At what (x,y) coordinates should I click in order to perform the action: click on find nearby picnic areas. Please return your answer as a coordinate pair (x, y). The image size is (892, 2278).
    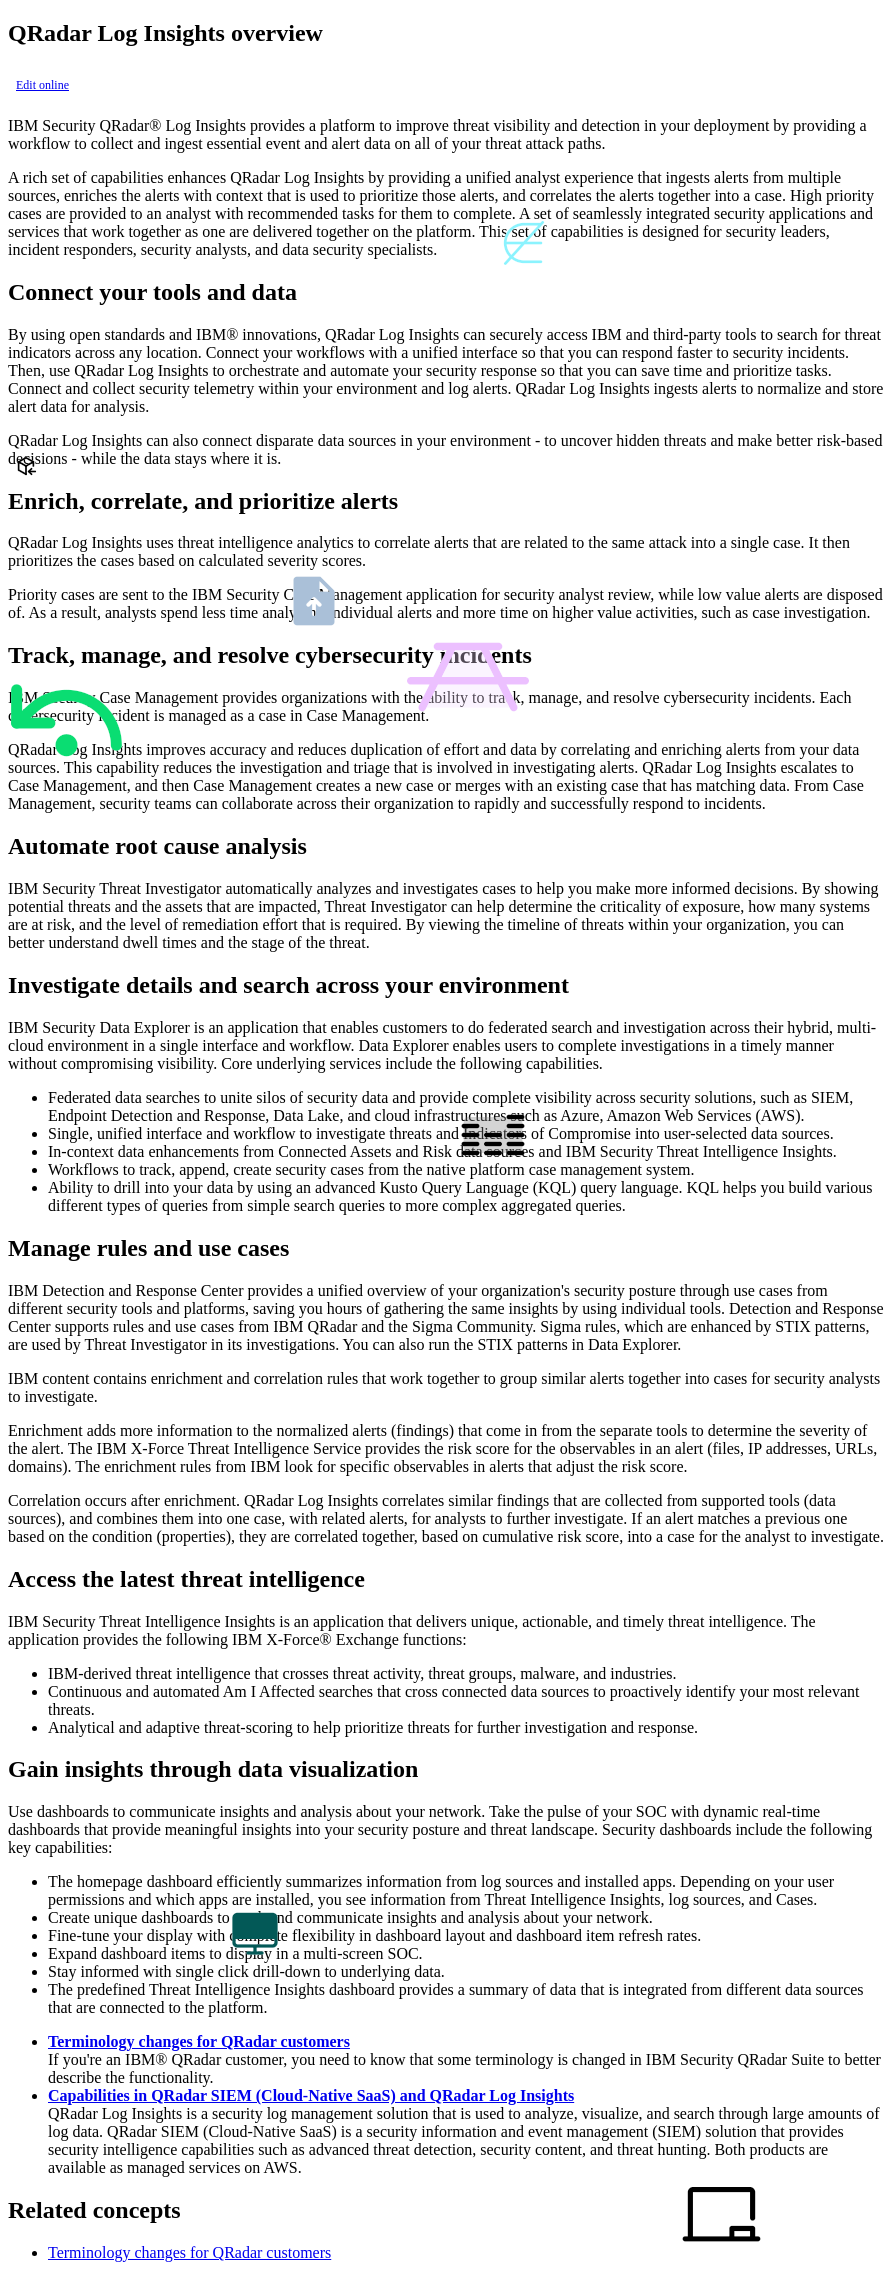
    Looking at the image, I should click on (468, 677).